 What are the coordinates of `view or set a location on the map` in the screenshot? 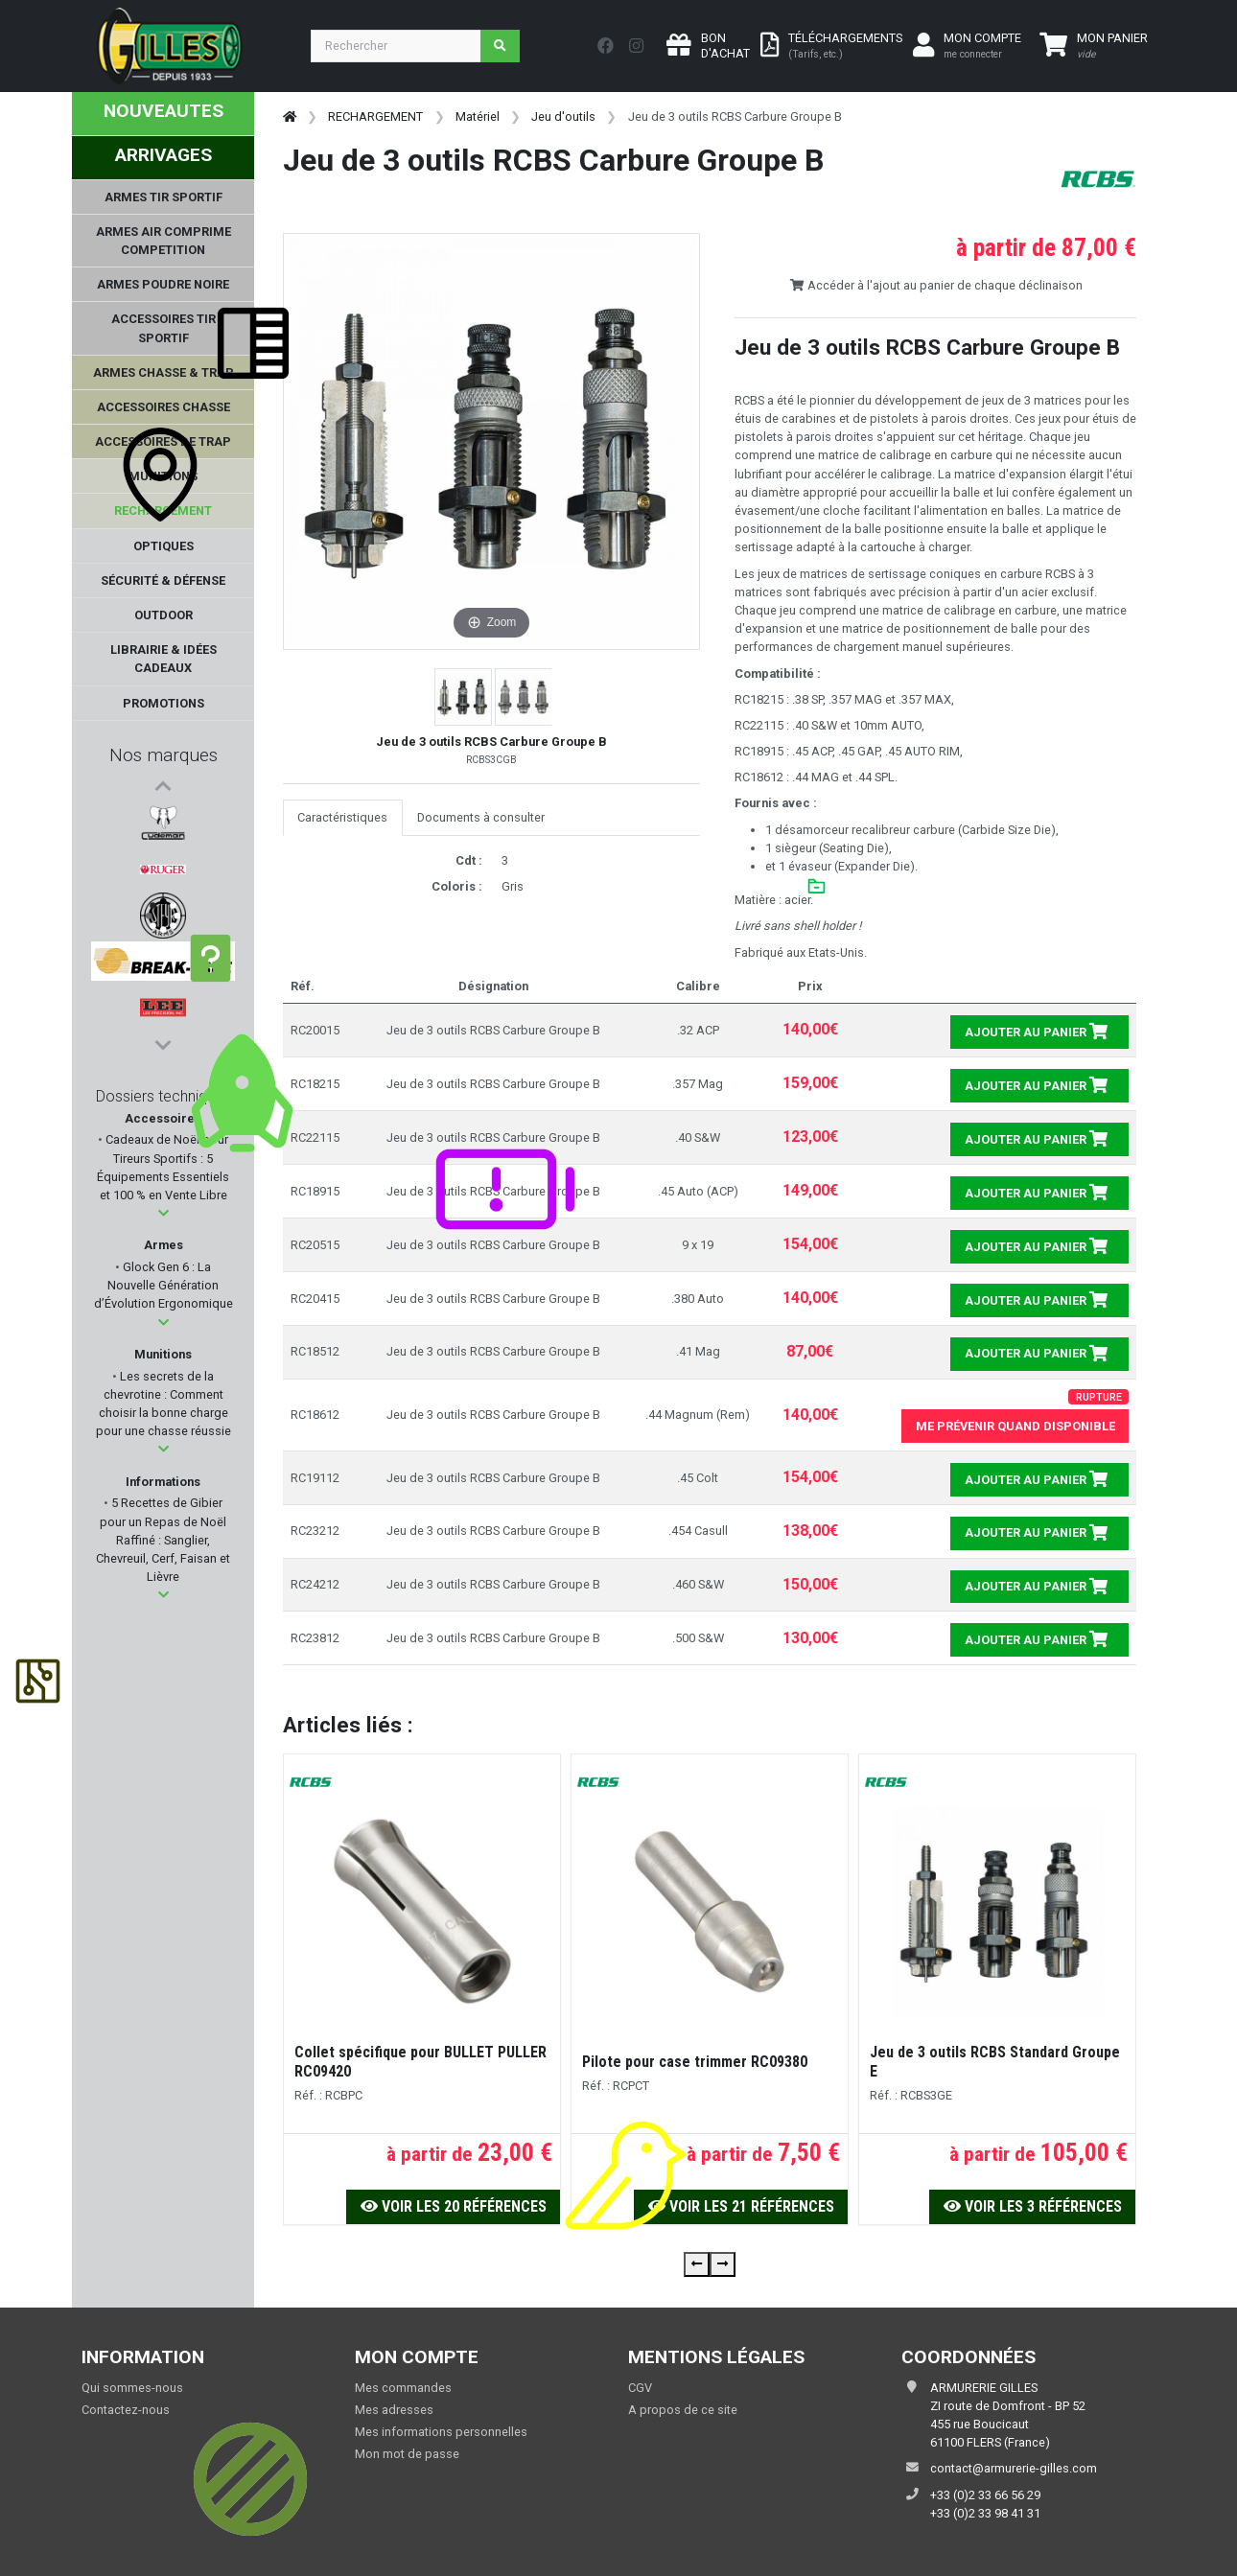 It's located at (160, 475).